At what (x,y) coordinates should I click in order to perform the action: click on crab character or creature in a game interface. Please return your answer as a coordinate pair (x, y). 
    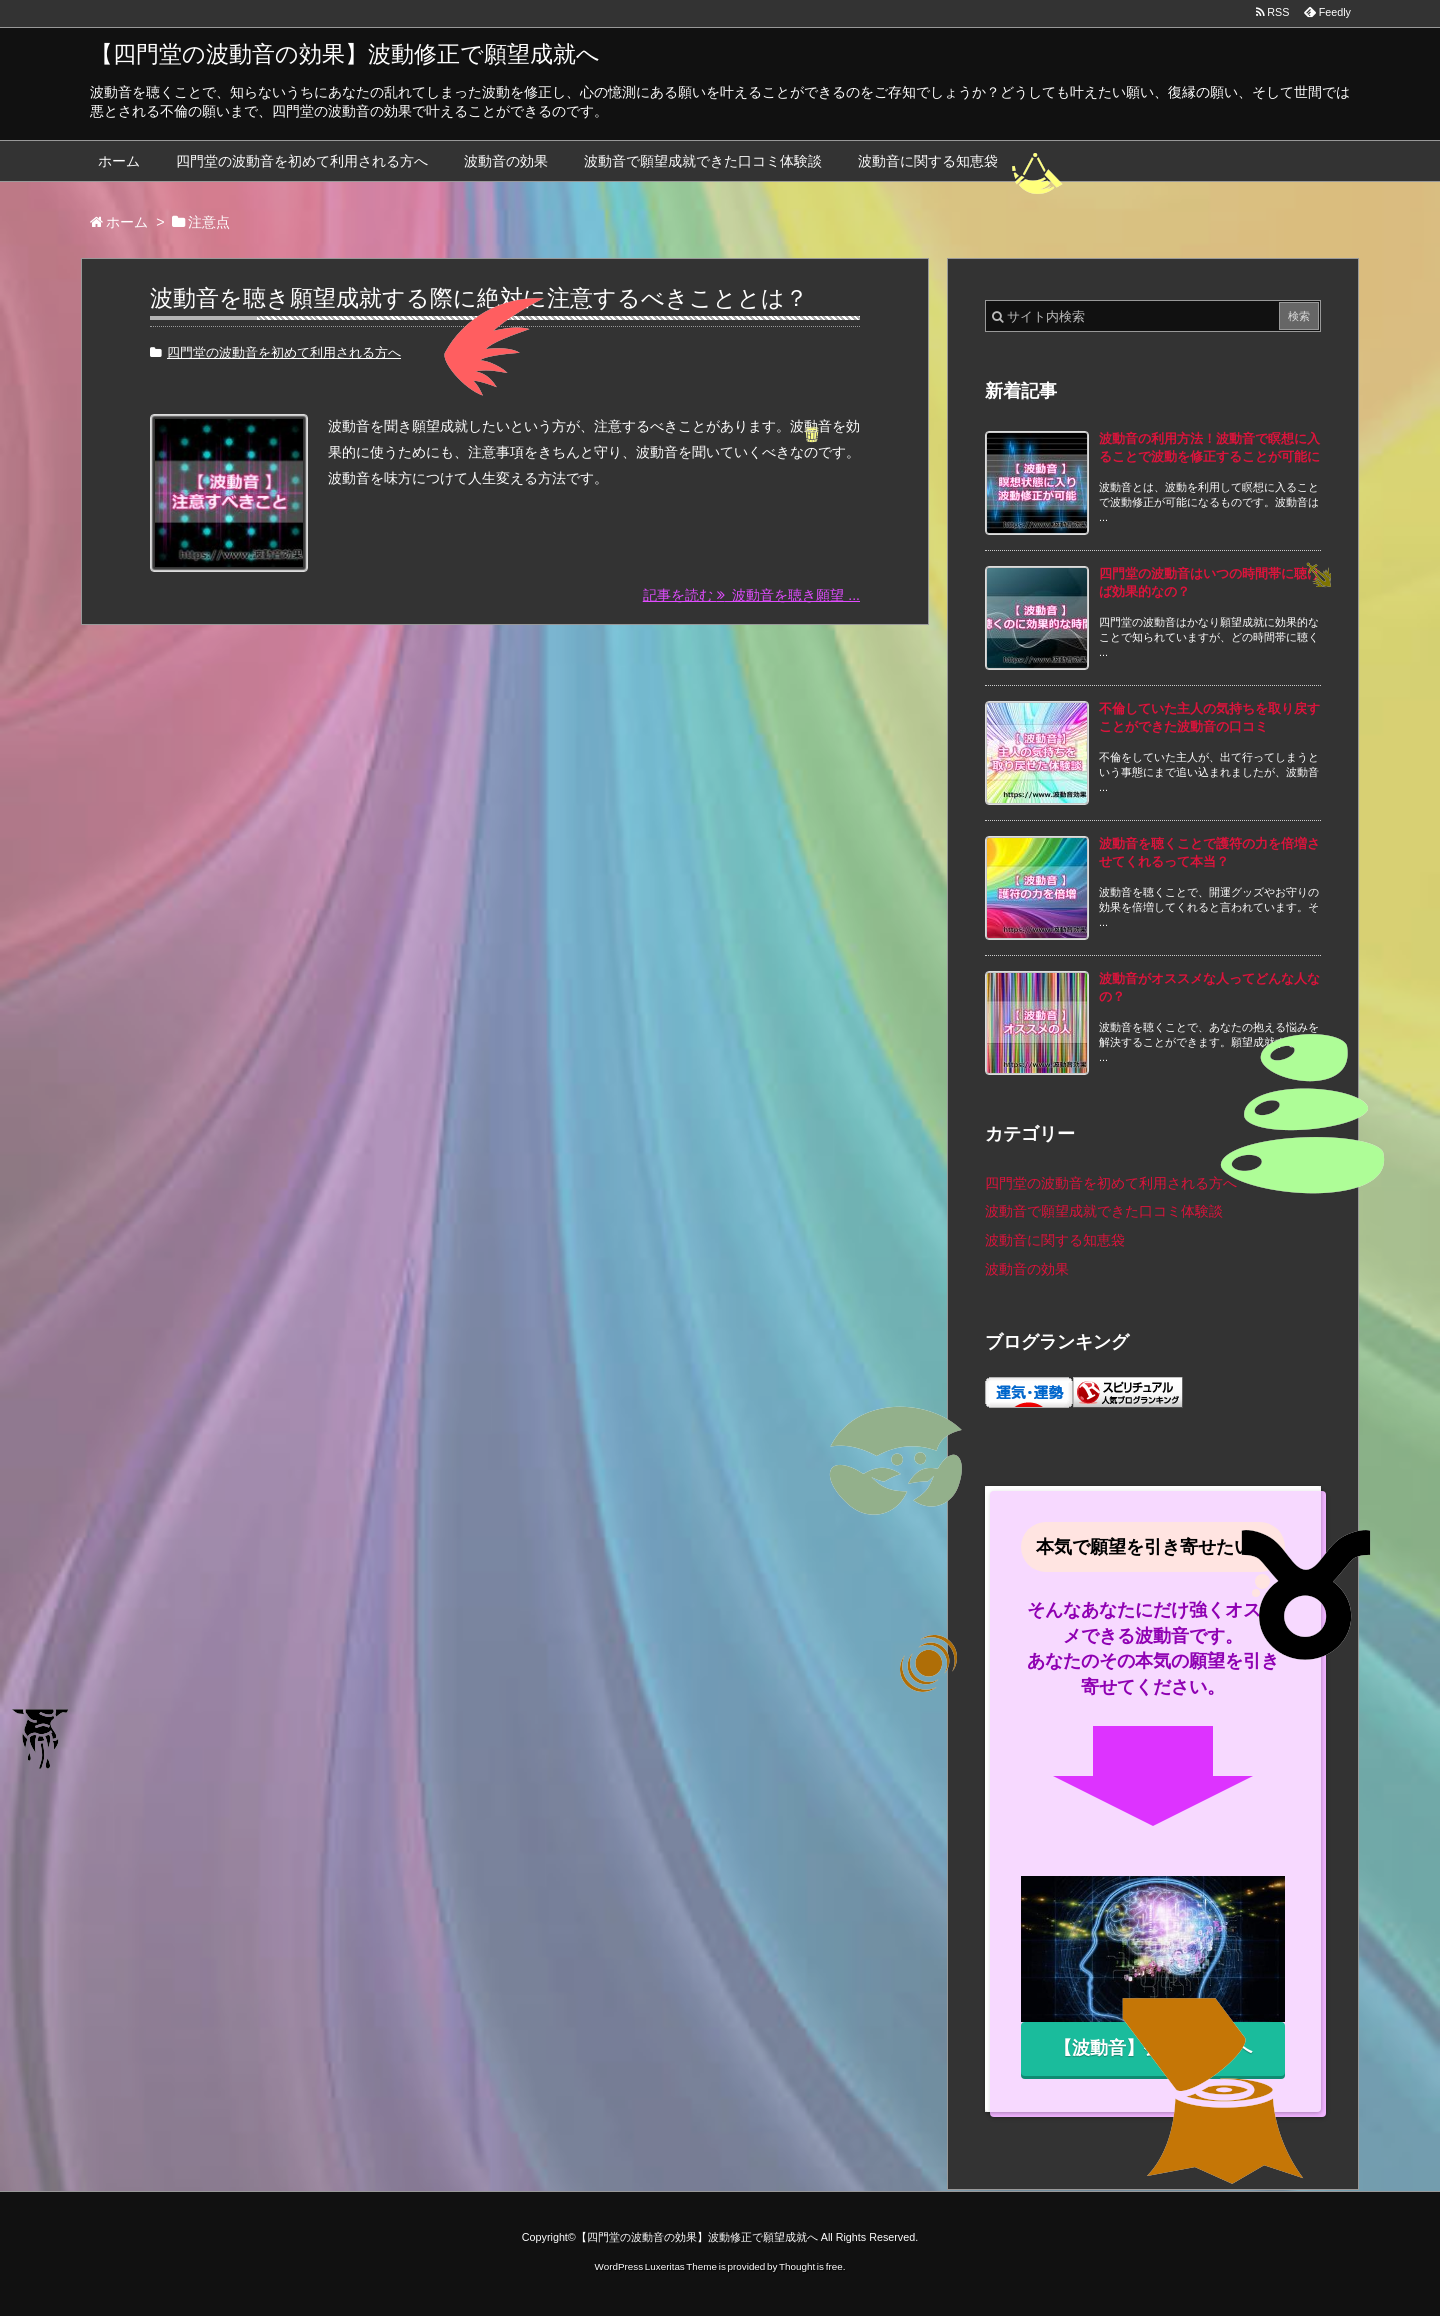
    Looking at the image, I should click on (896, 1461).